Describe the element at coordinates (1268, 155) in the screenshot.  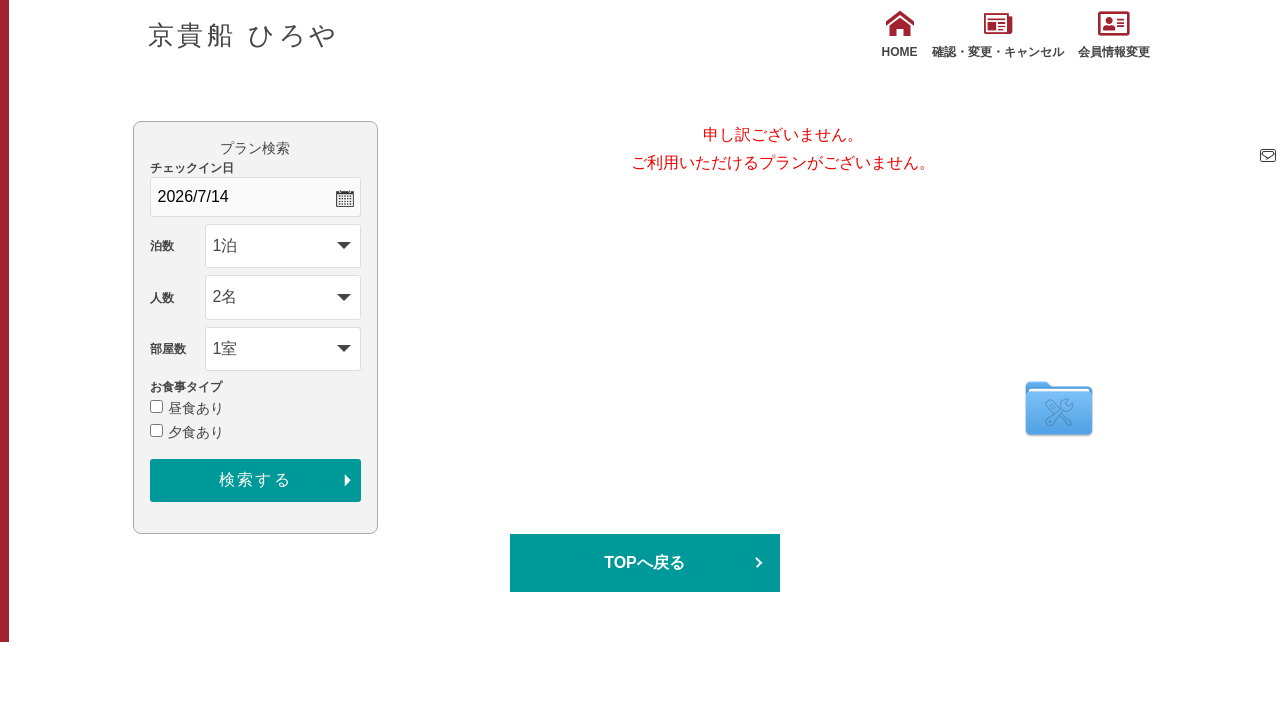
I see `open the mail app` at that location.